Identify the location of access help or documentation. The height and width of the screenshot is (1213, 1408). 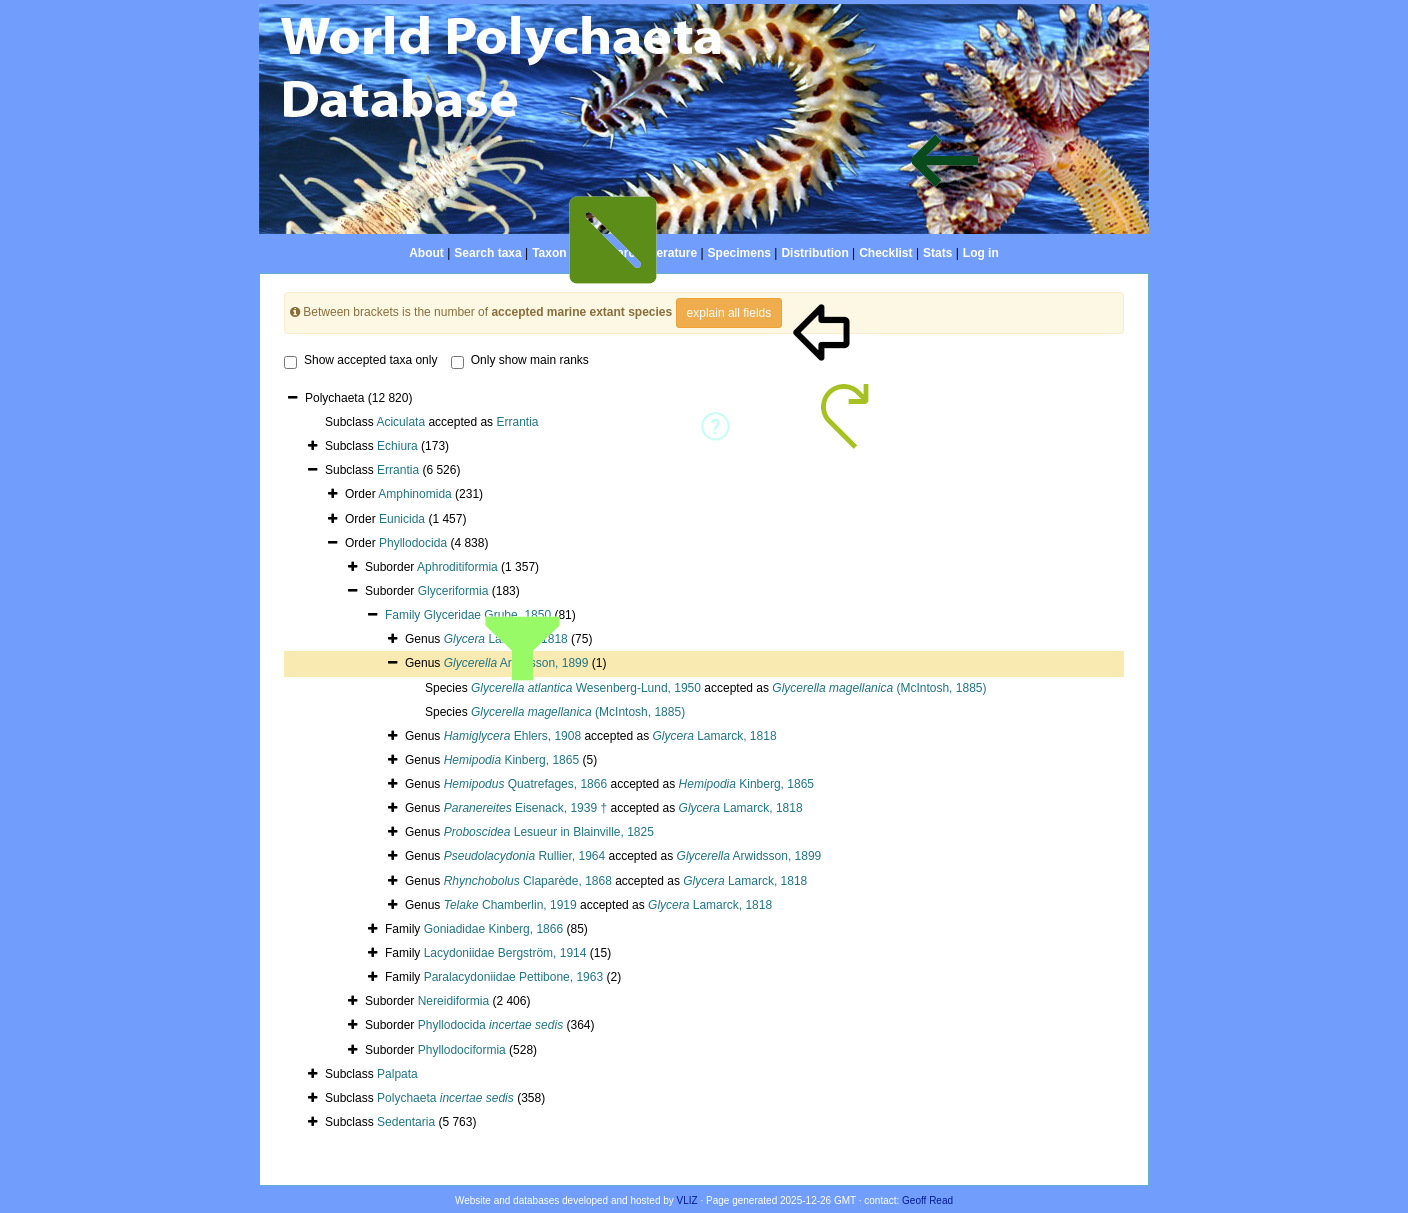
(716, 427).